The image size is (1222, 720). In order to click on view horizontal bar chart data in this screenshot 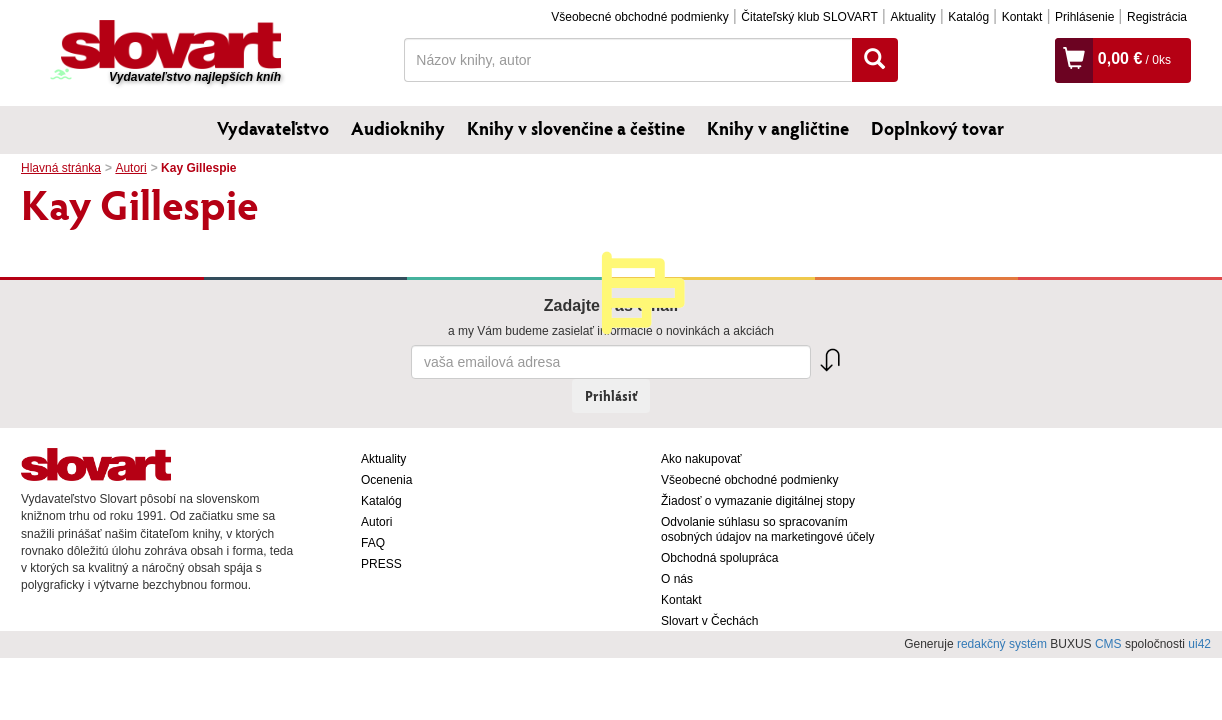, I will do `click(640, 293)`.